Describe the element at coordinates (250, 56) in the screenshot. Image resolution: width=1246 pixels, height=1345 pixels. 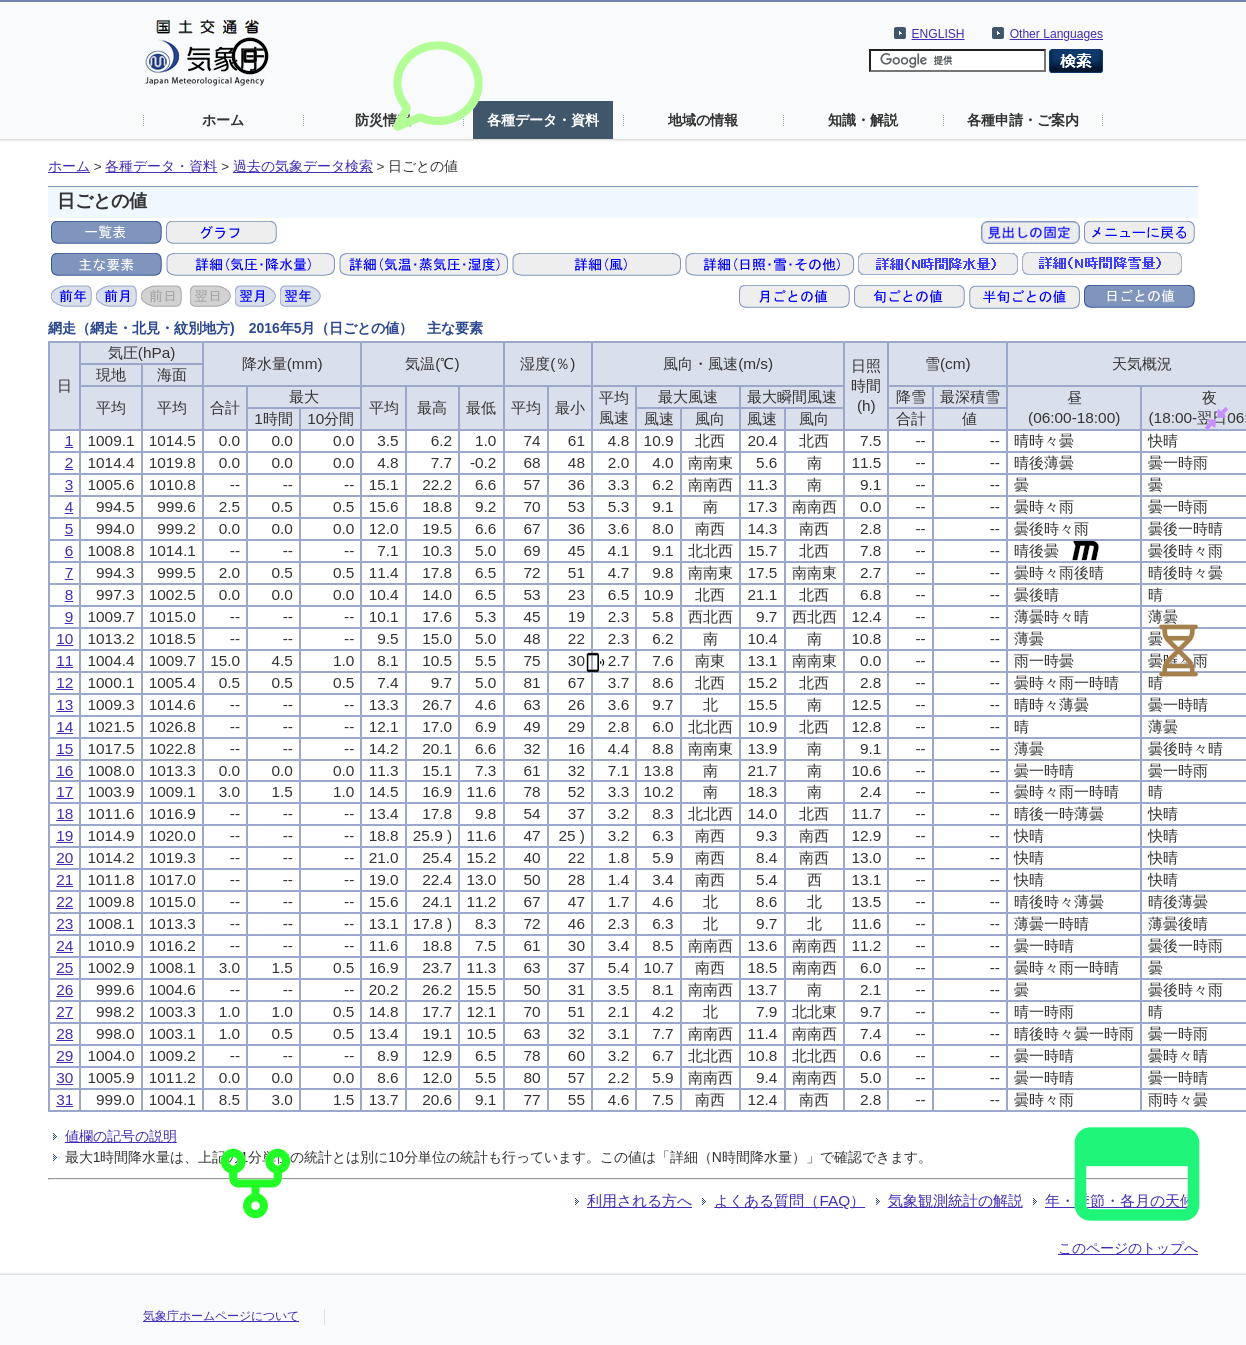
I see `stop media playback` at that location.